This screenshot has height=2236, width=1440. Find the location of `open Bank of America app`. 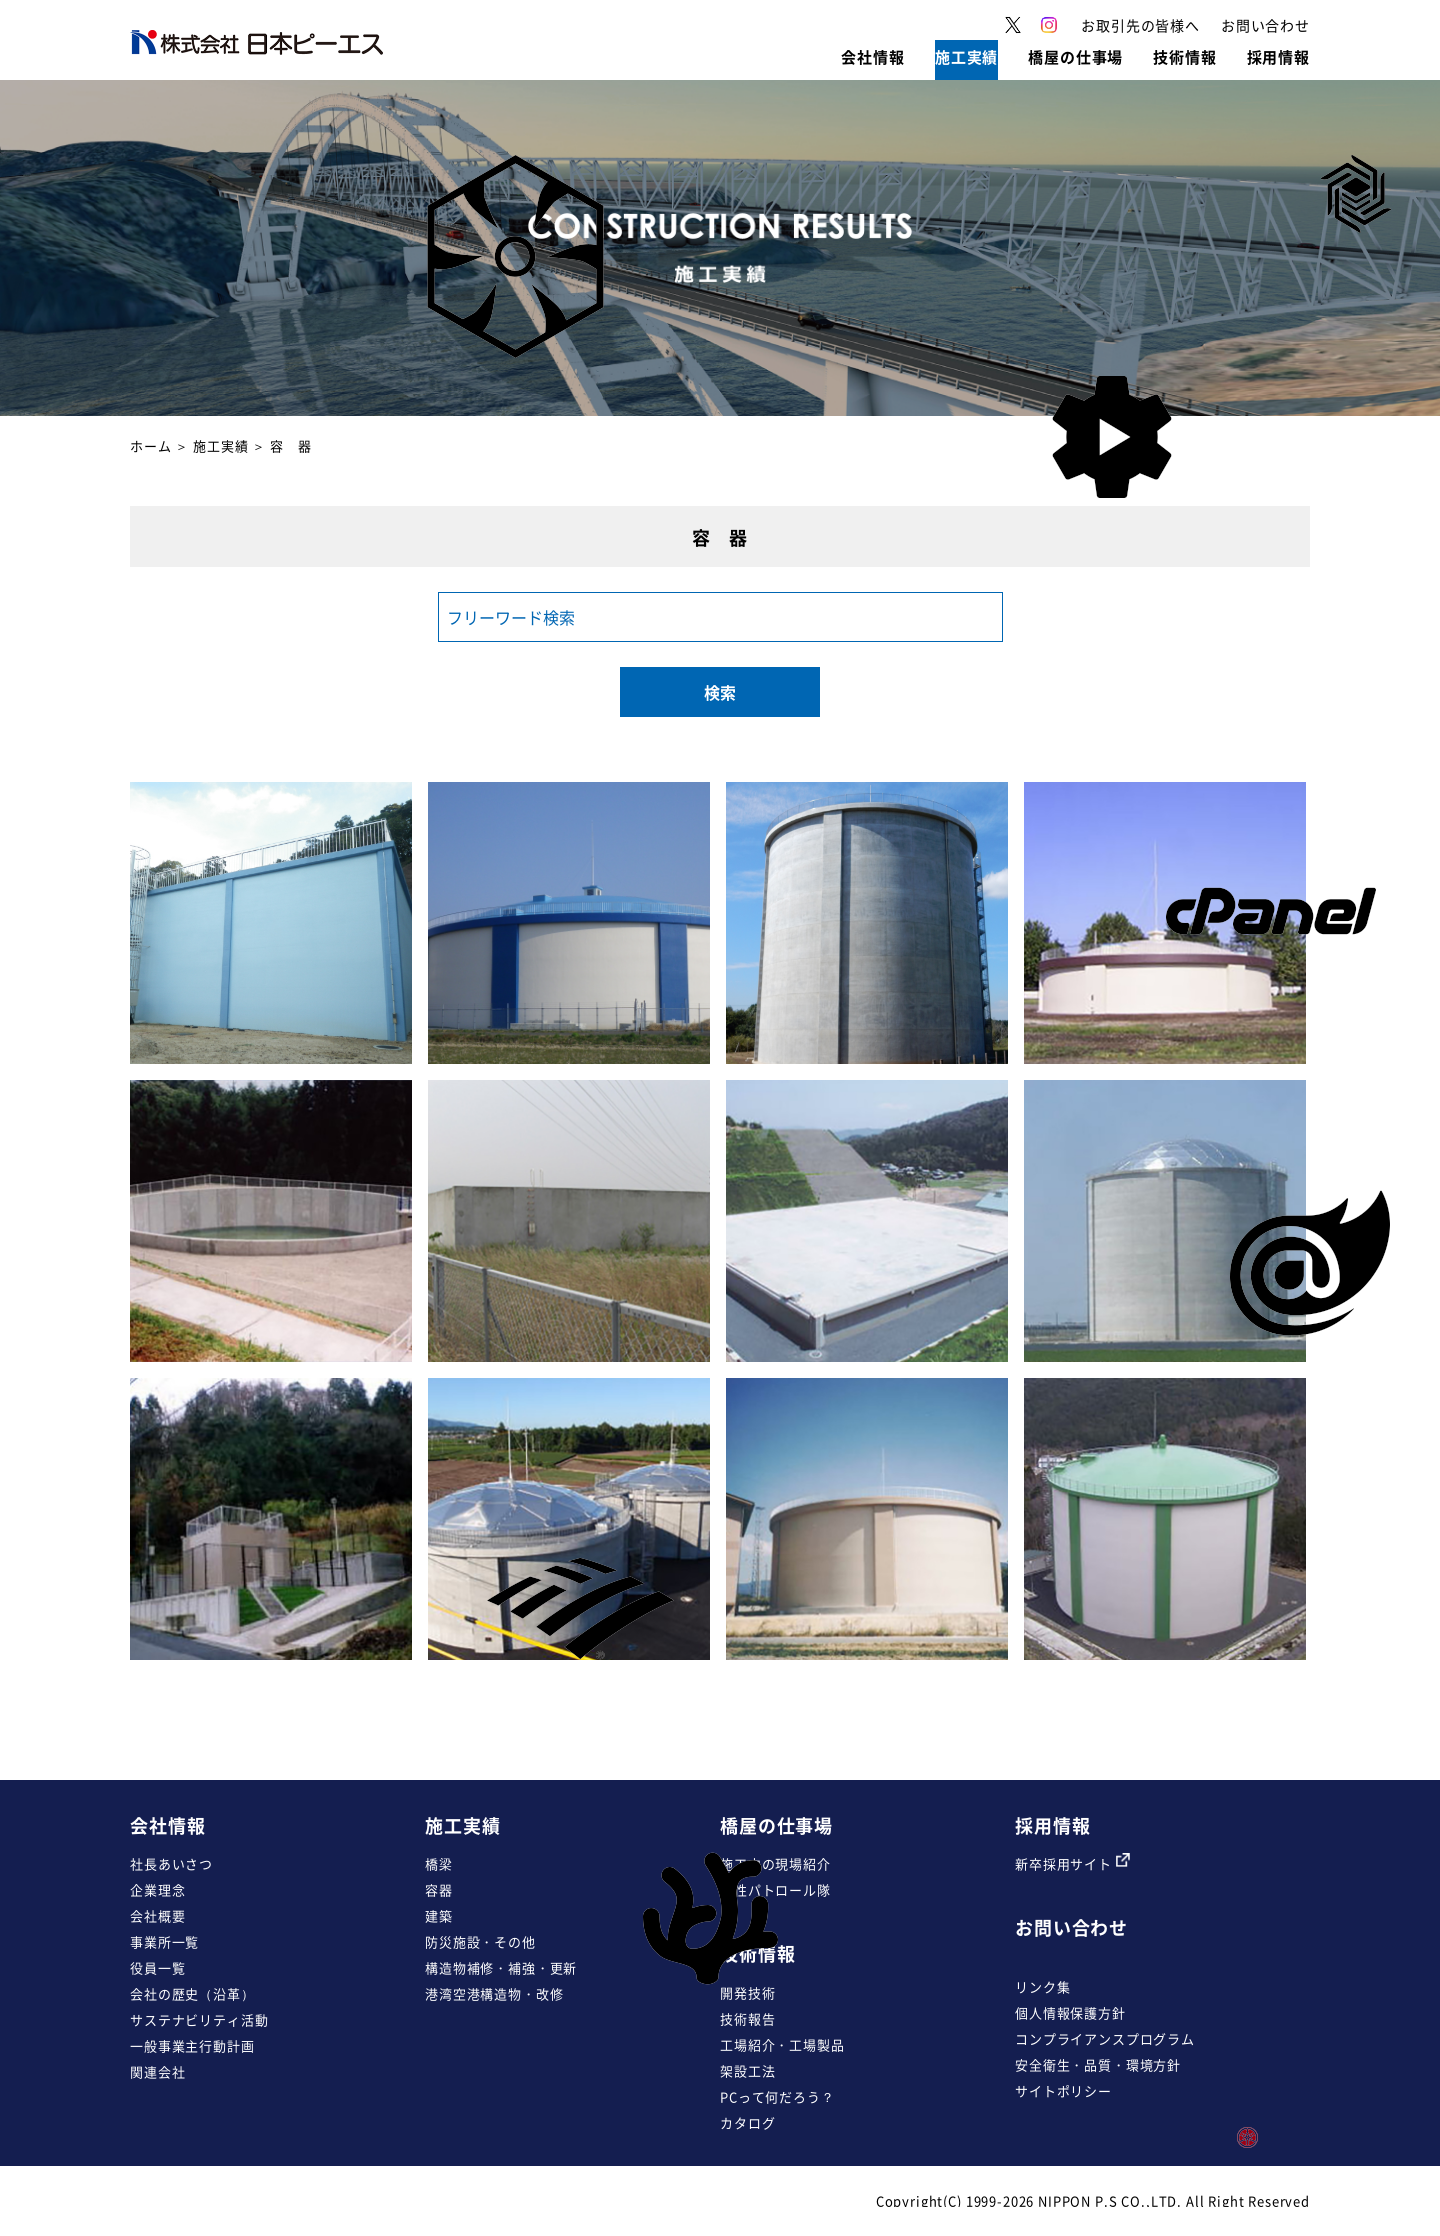

open Bank of America app is located at coordinates (580, 1608).